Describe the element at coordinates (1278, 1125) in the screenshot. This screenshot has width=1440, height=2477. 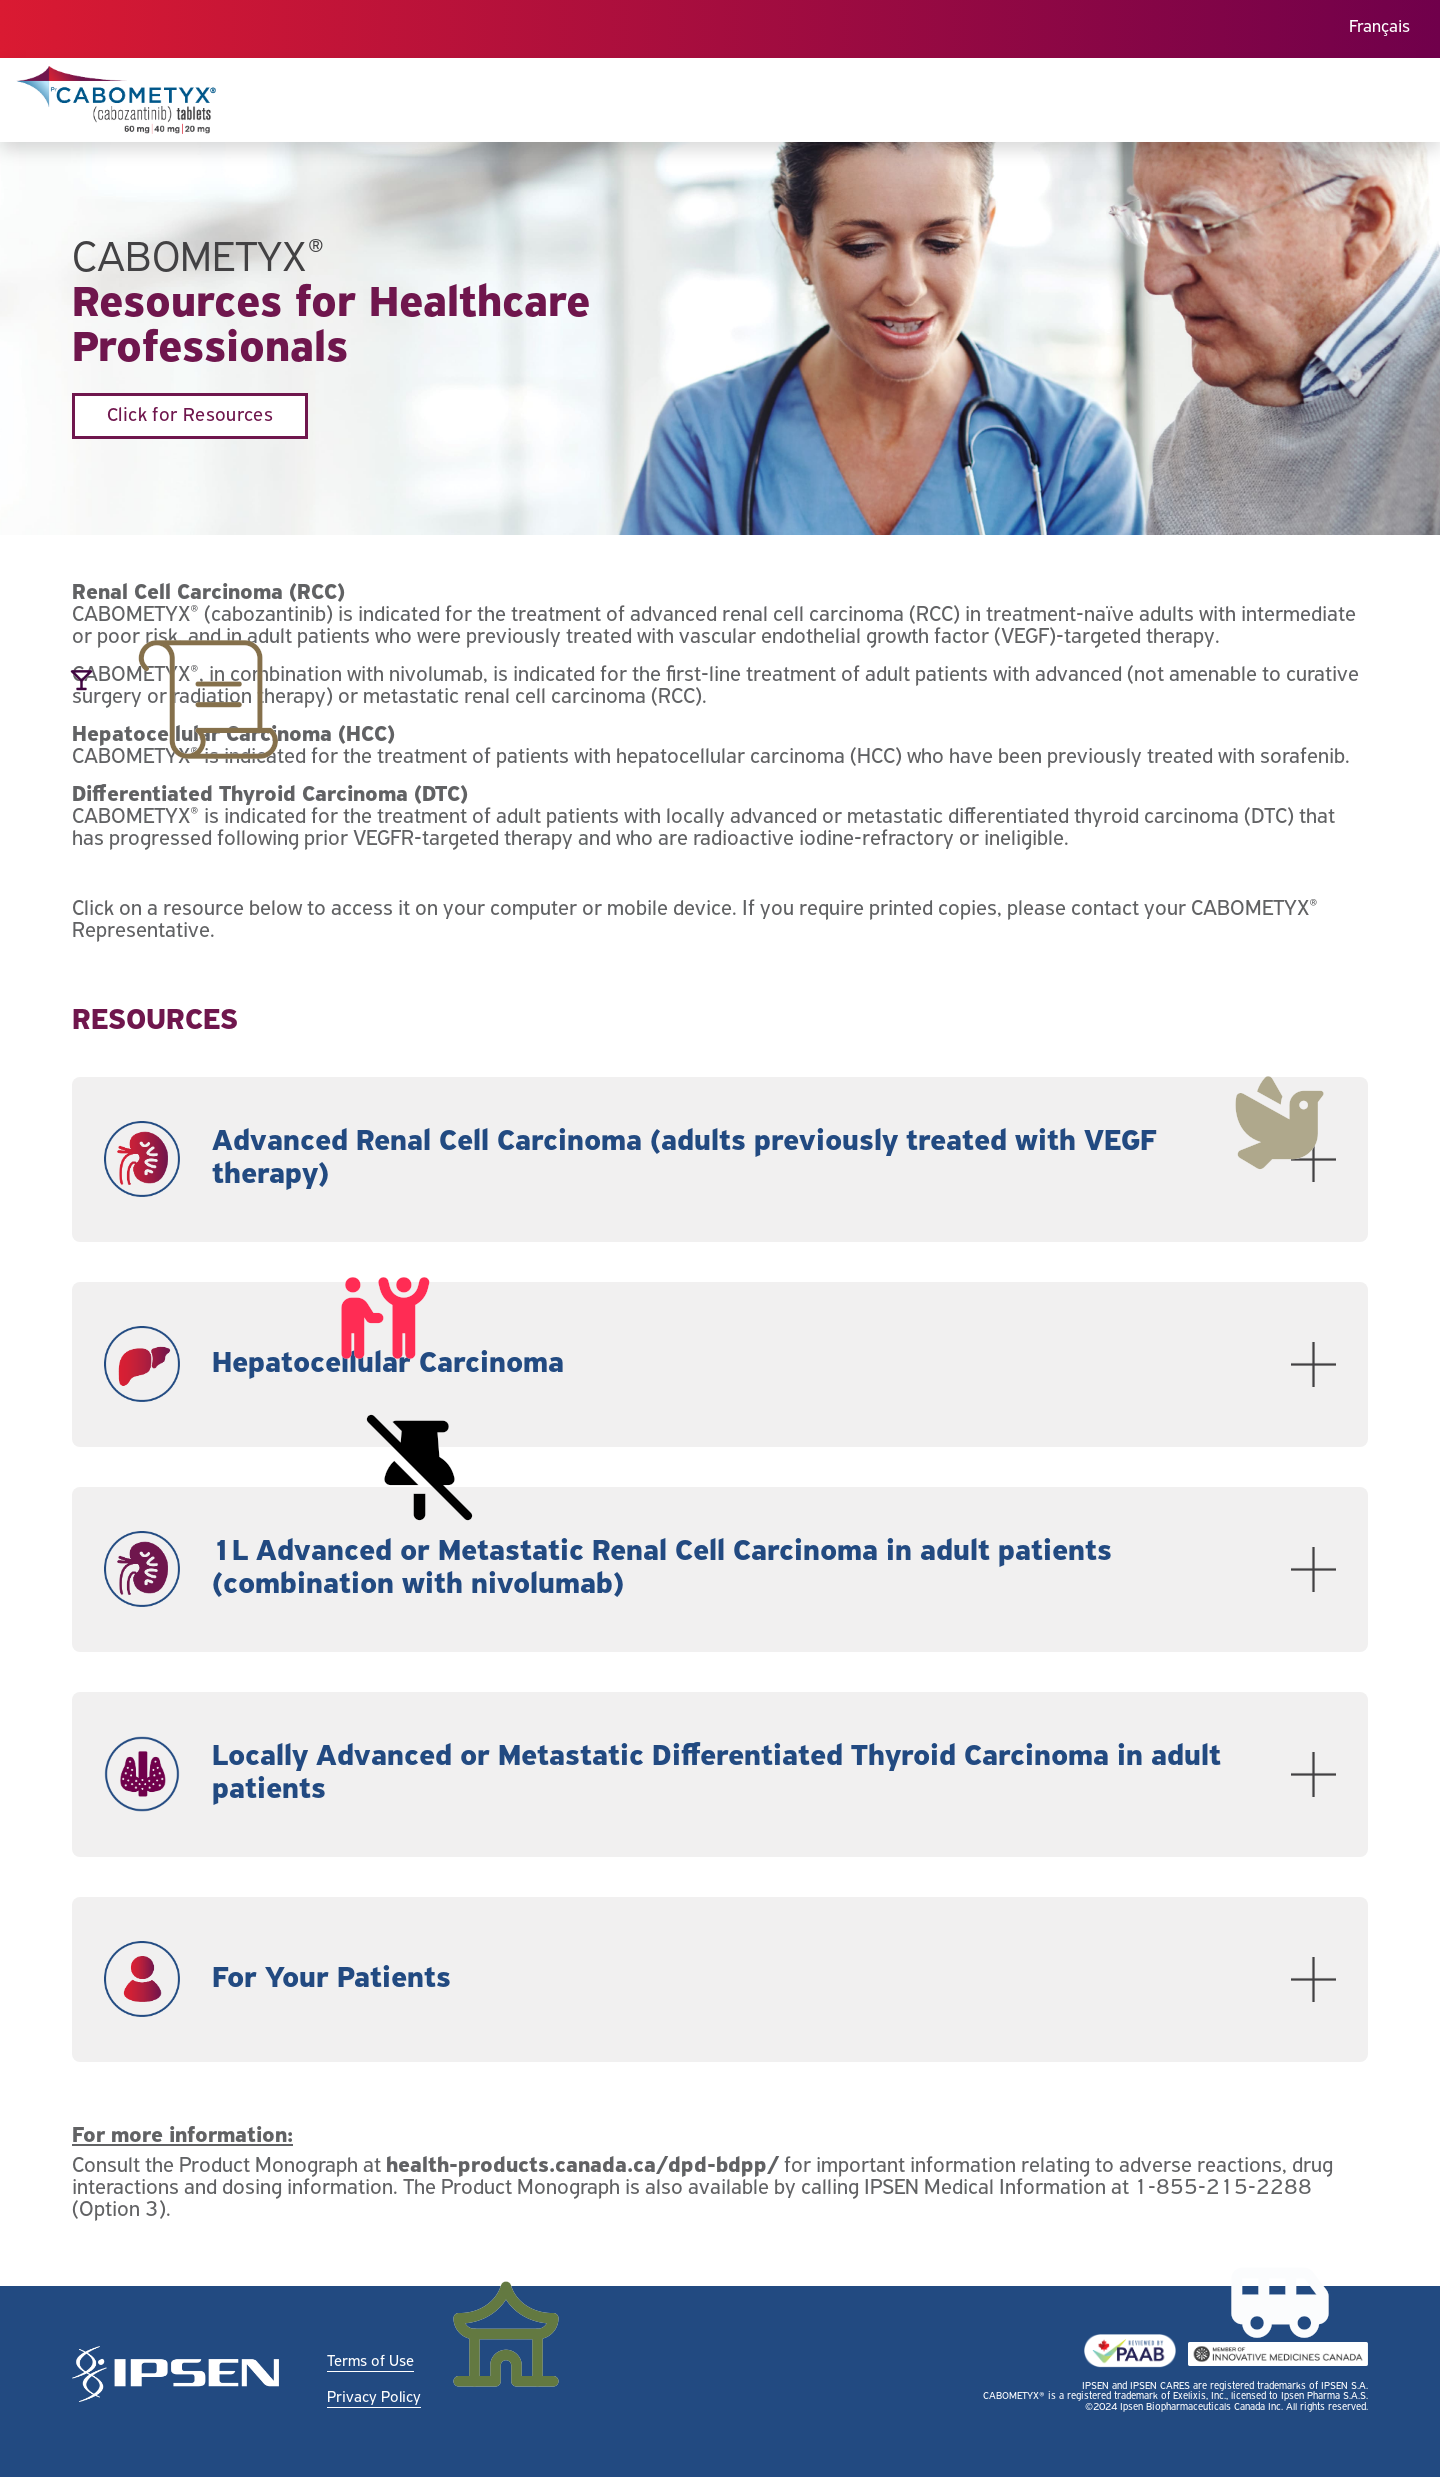
I see `indicates peace or harmony settings` at that location.